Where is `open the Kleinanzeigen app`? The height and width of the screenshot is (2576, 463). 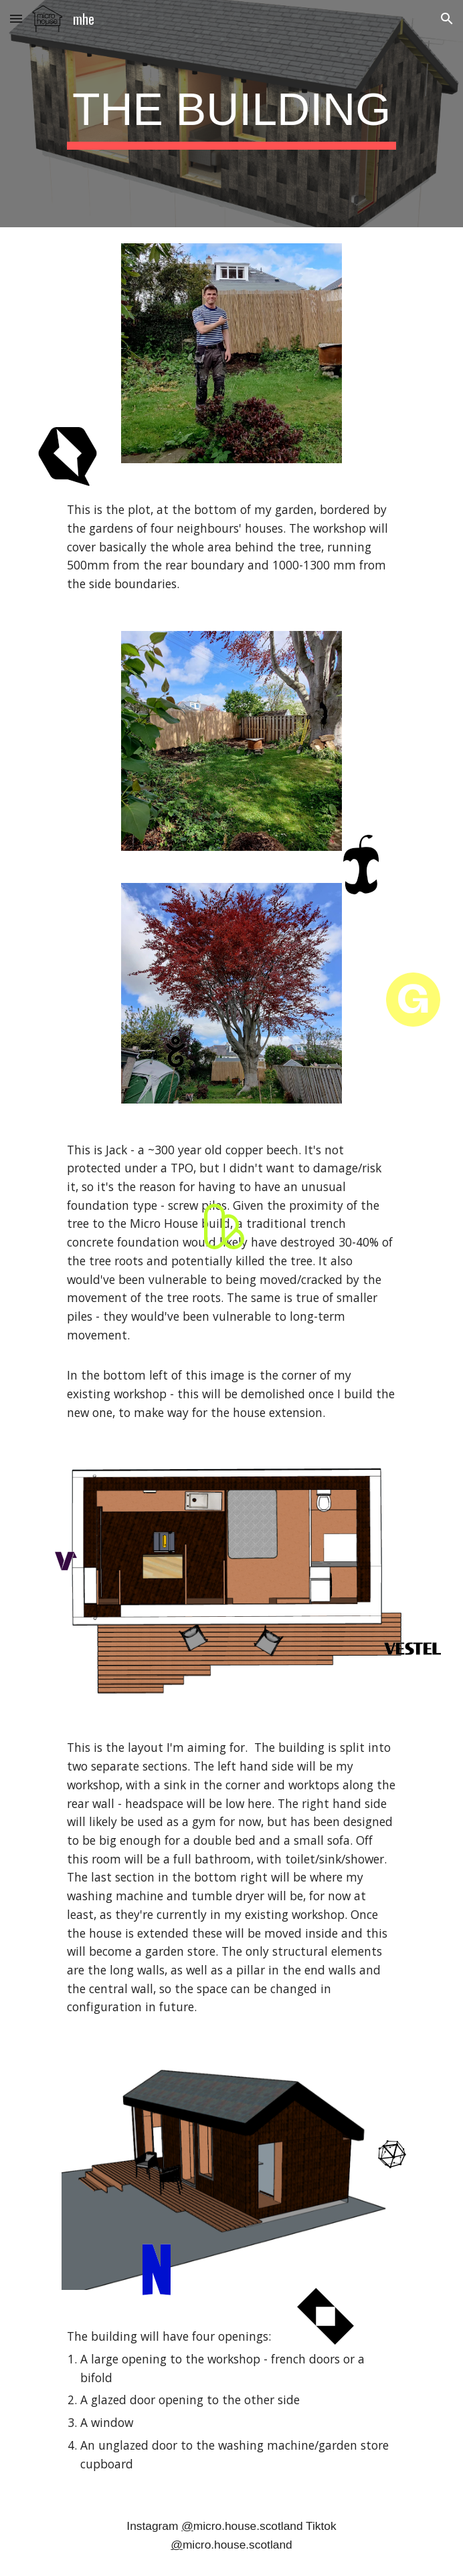 open the Kleinanzeigen app is located at coordinates (224, 1227).